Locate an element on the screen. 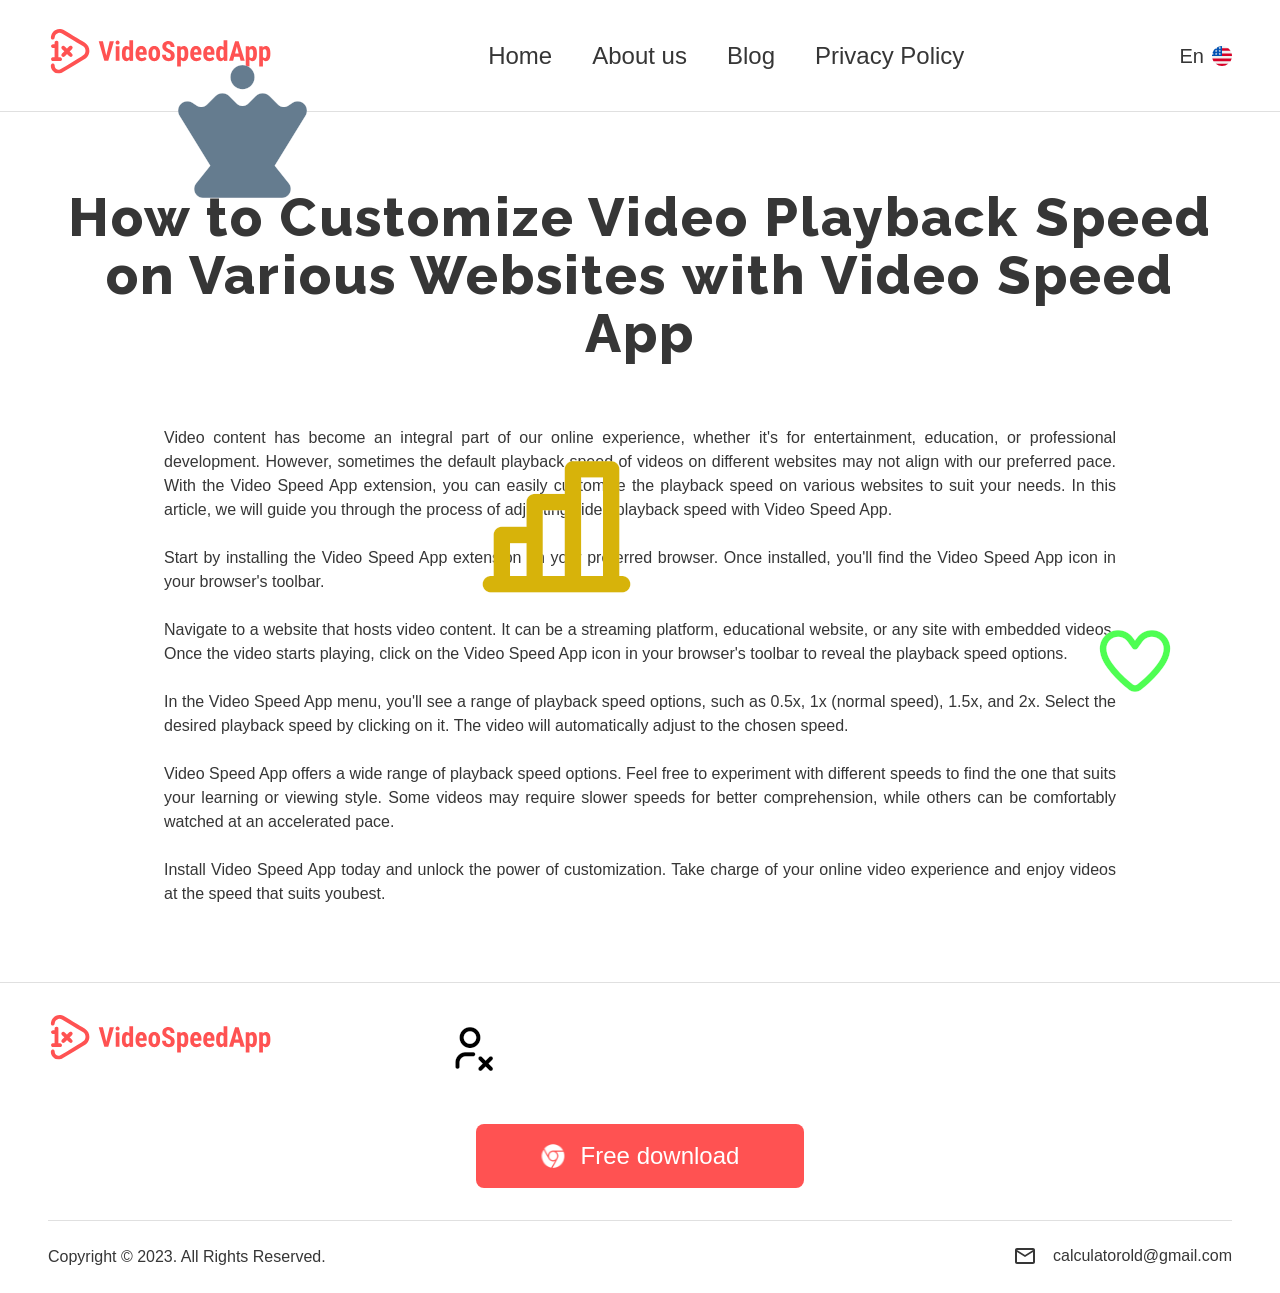 This screenshot has width=1280, height=1293. view analytics or statistics is located at coordinates (556, 529).